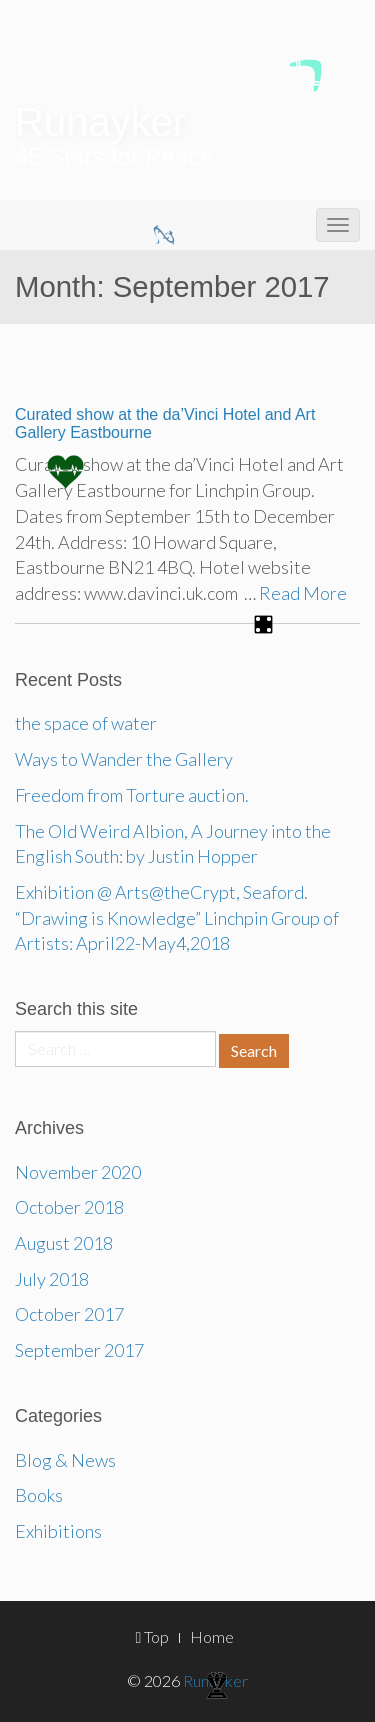  I want to click on view premium achievements or rewards, so click(217, 1685).